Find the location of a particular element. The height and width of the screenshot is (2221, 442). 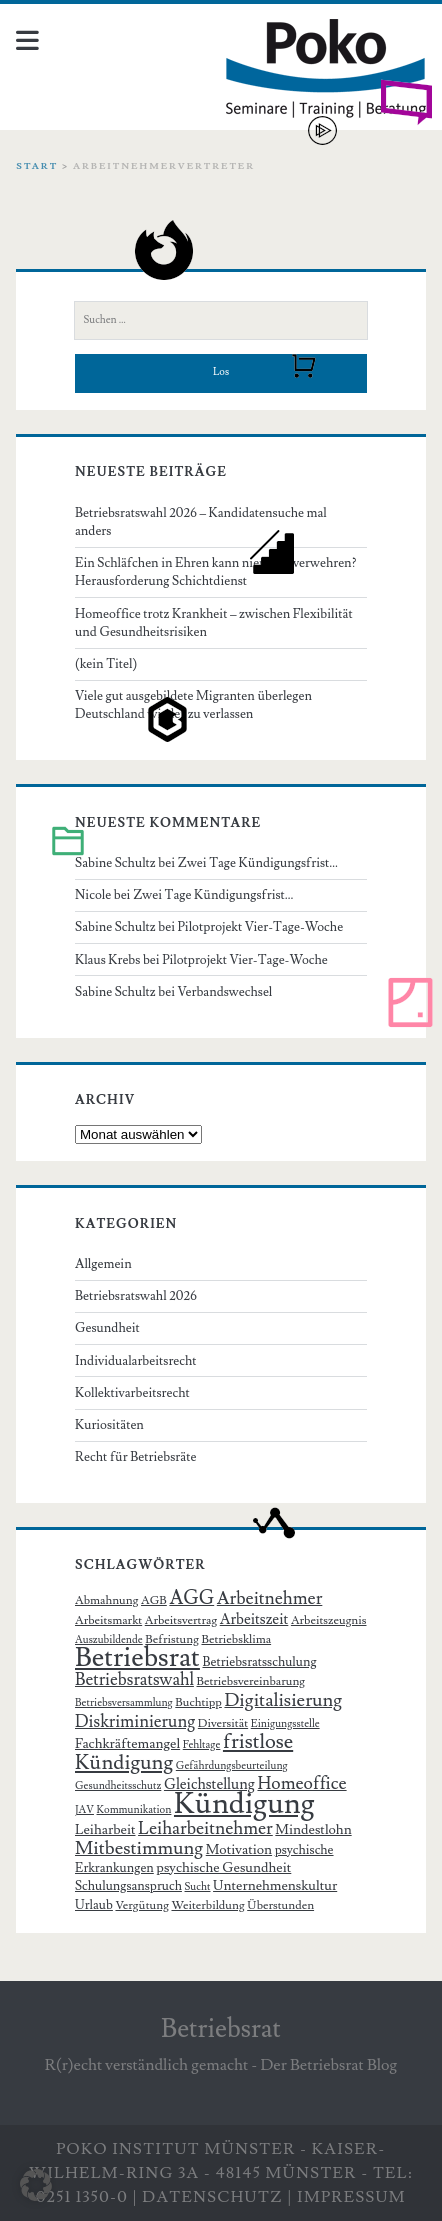

access local storage or hard drive is located at coordinates (410, 1002).